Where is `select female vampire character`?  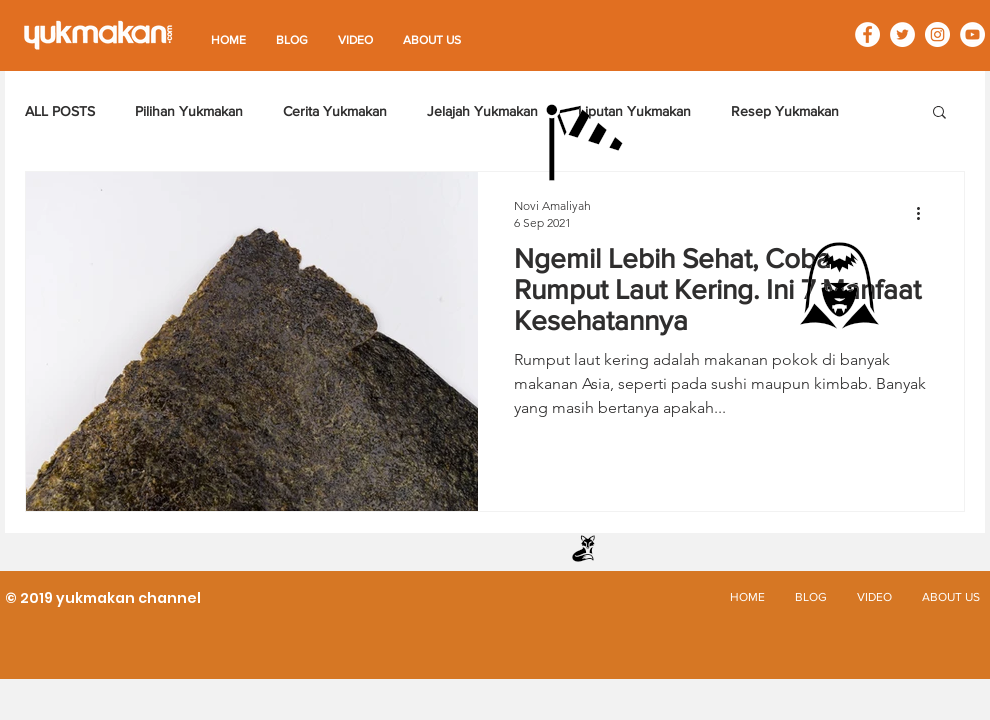
select female vampire character is located at coordinates (839, 285).